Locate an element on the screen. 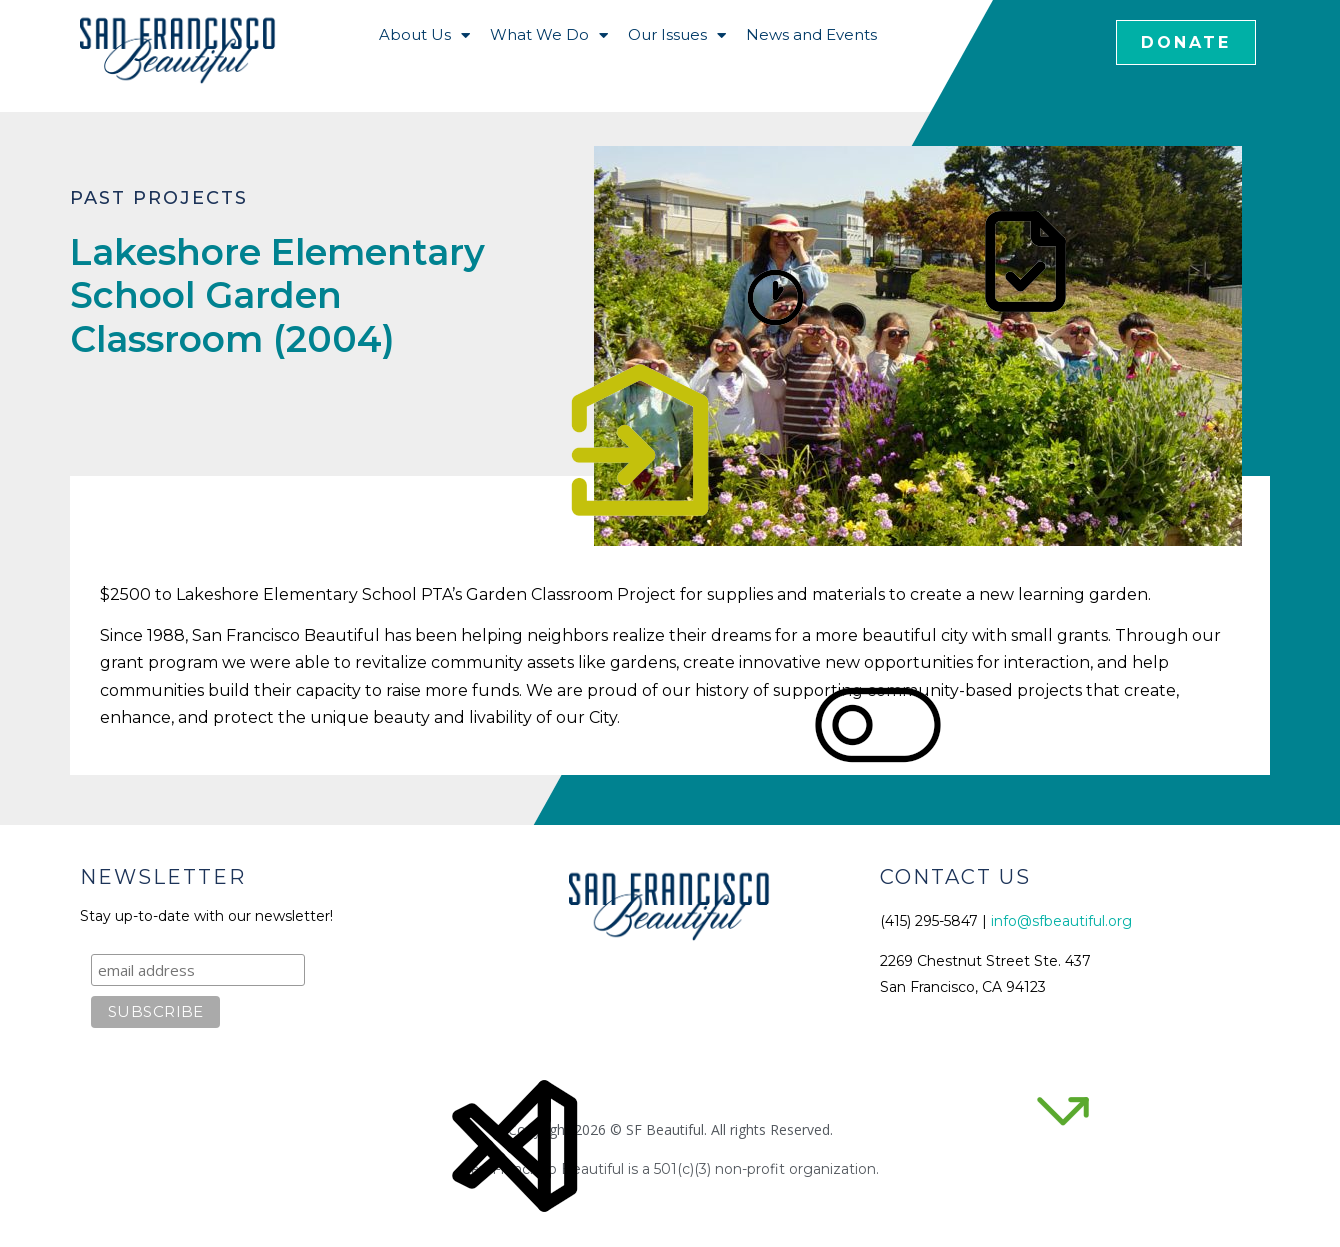 This screenshot has width=1340, height=1247. reply to a message or thread is located at coordinates (1063, 1110).